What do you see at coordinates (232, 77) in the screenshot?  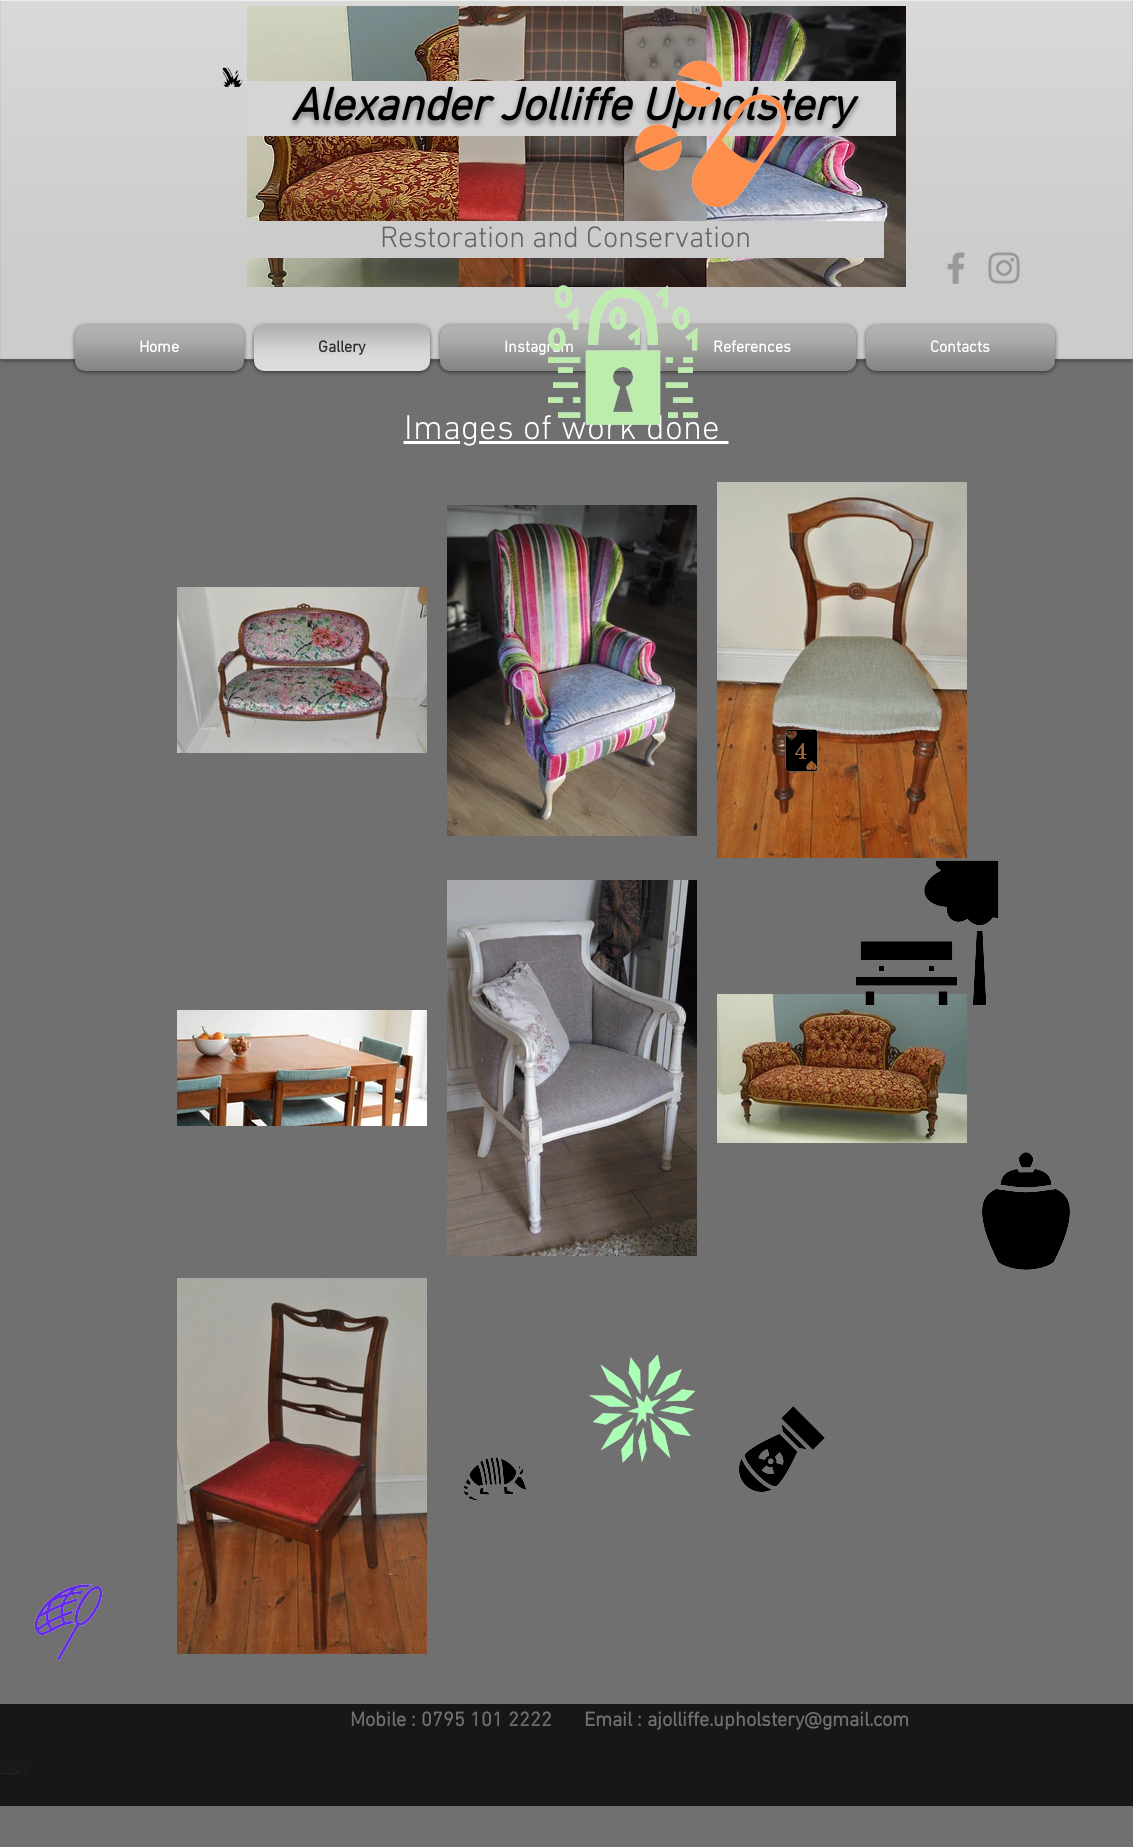 I see `indicates fall damage or impact event` at bounding box center [232, 77].